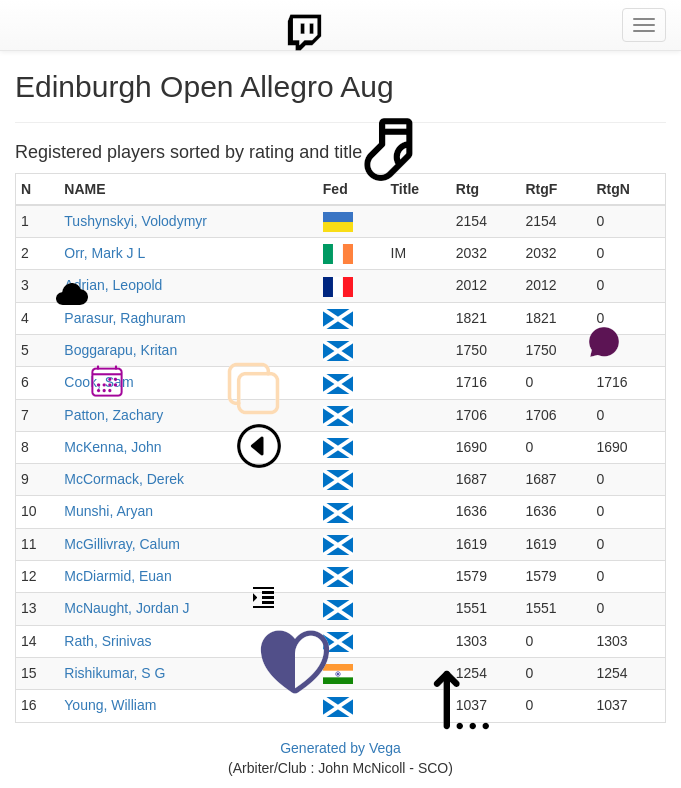 This screenshot has height=788, width=681. What do you see at coordinates (72, 294) in the screenshot?
I see `indicates cloudy weather conditions` at bounding box center [72, 294].